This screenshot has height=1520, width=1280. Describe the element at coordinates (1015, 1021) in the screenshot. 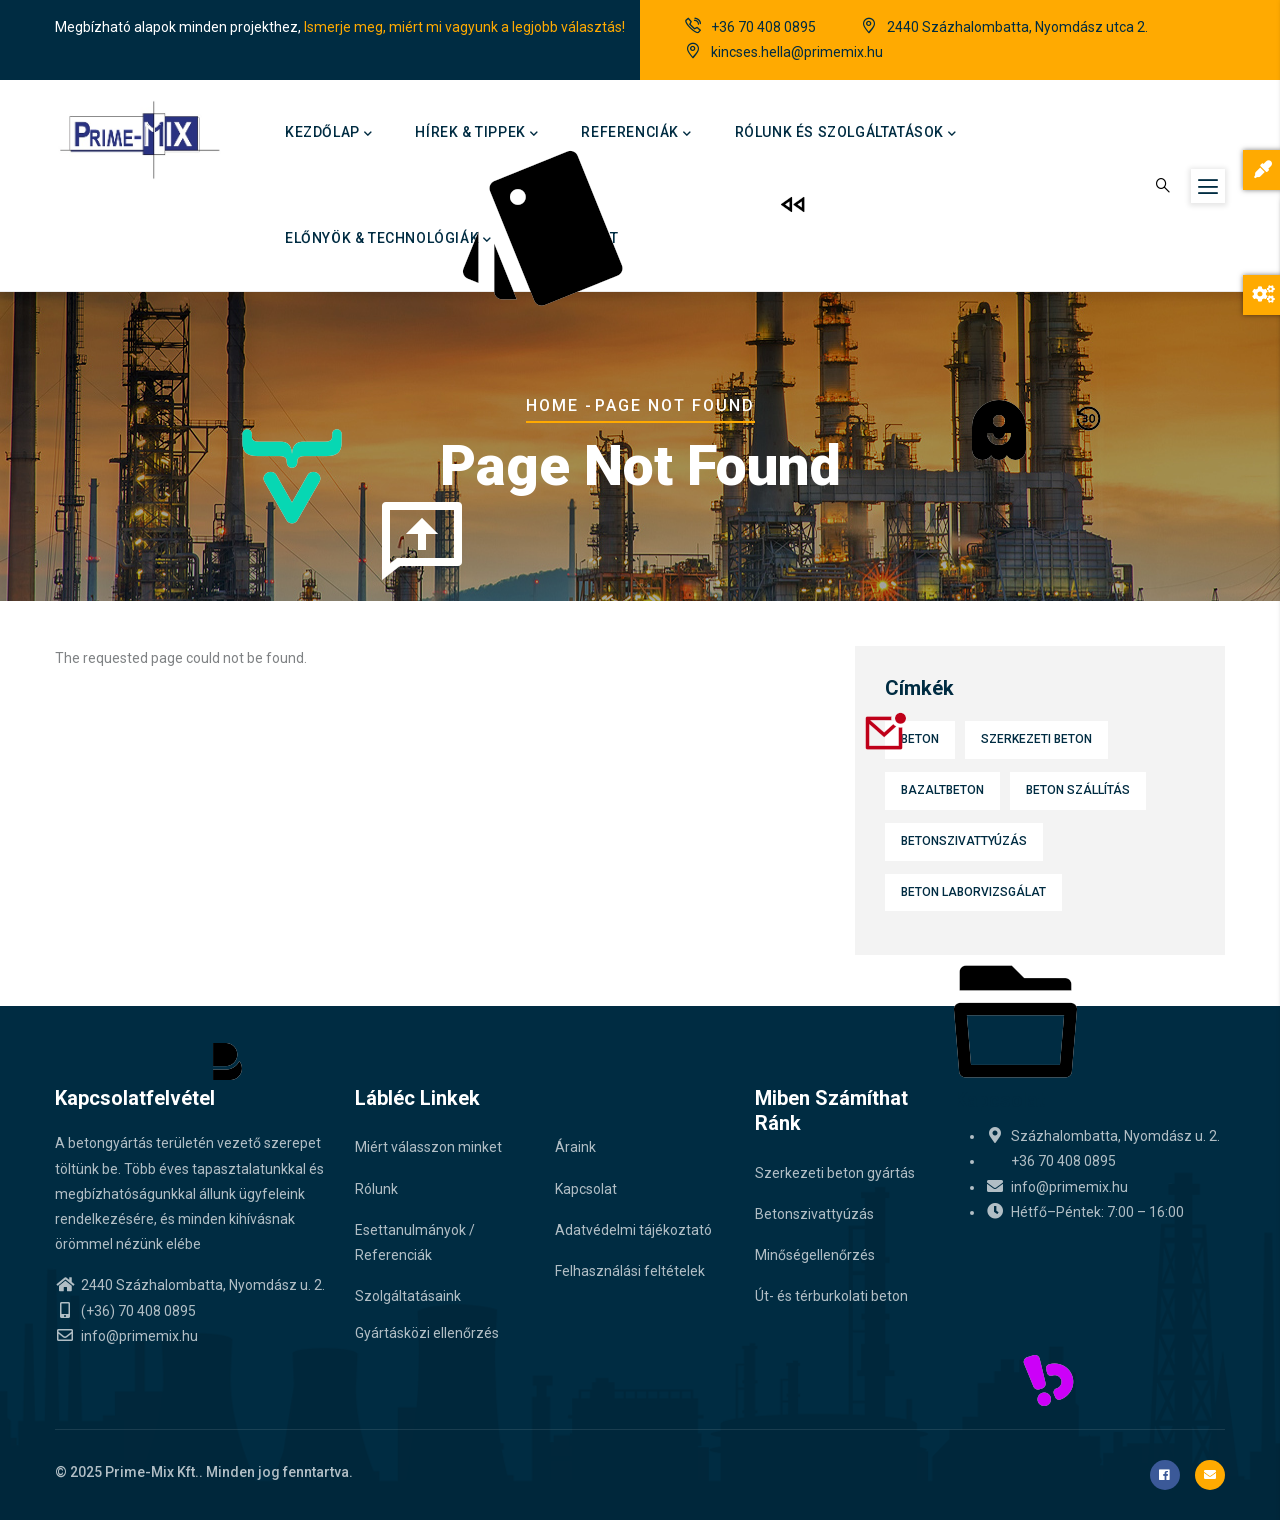

I see `open folder to view files` at that location.